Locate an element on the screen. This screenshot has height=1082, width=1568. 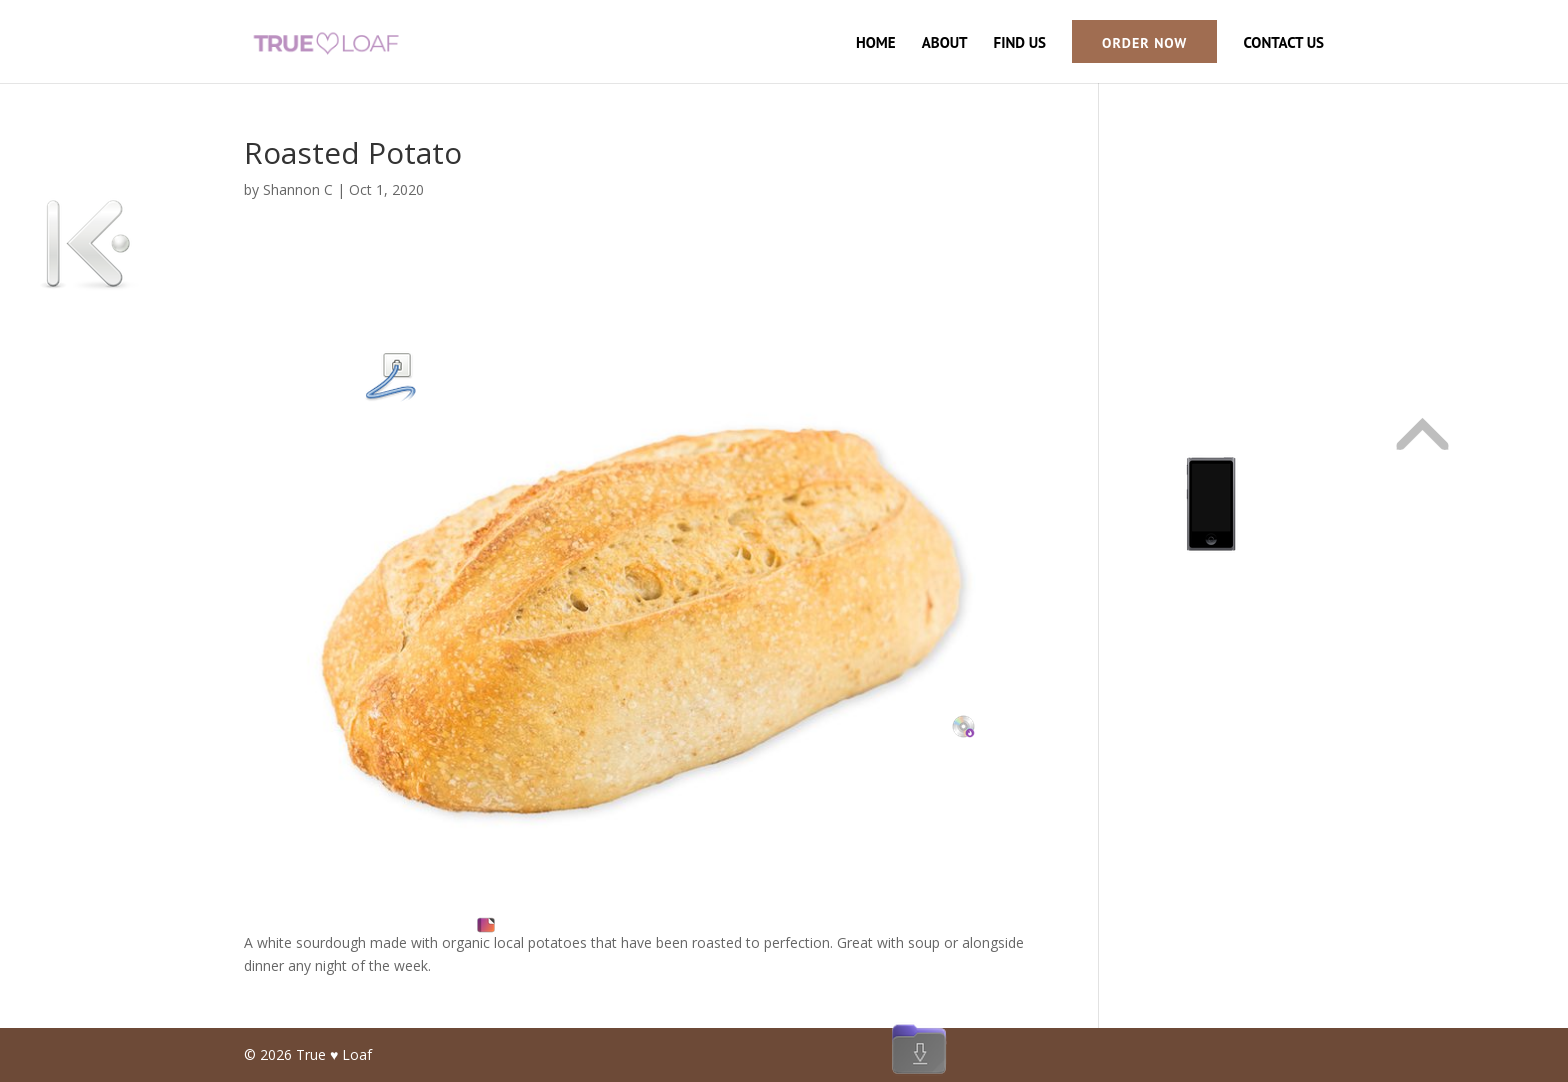
burn data to a dvd disc is located at coordinates (963, 726).